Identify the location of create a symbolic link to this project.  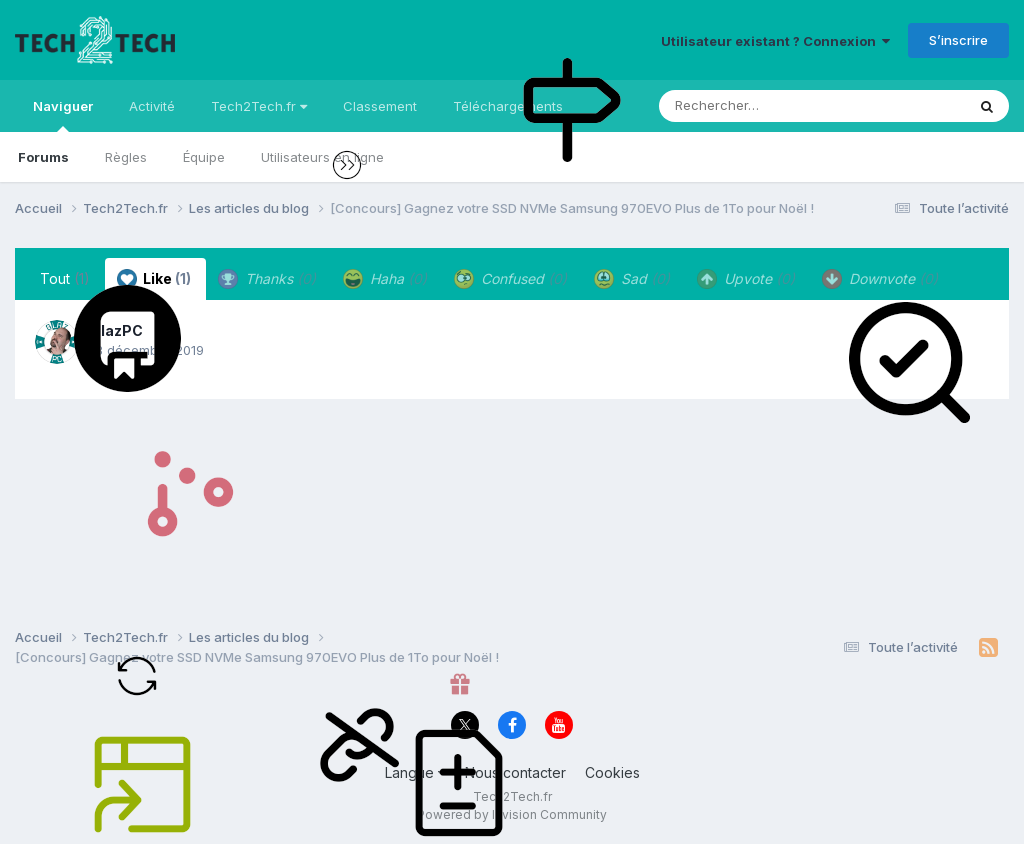
(142, 784).